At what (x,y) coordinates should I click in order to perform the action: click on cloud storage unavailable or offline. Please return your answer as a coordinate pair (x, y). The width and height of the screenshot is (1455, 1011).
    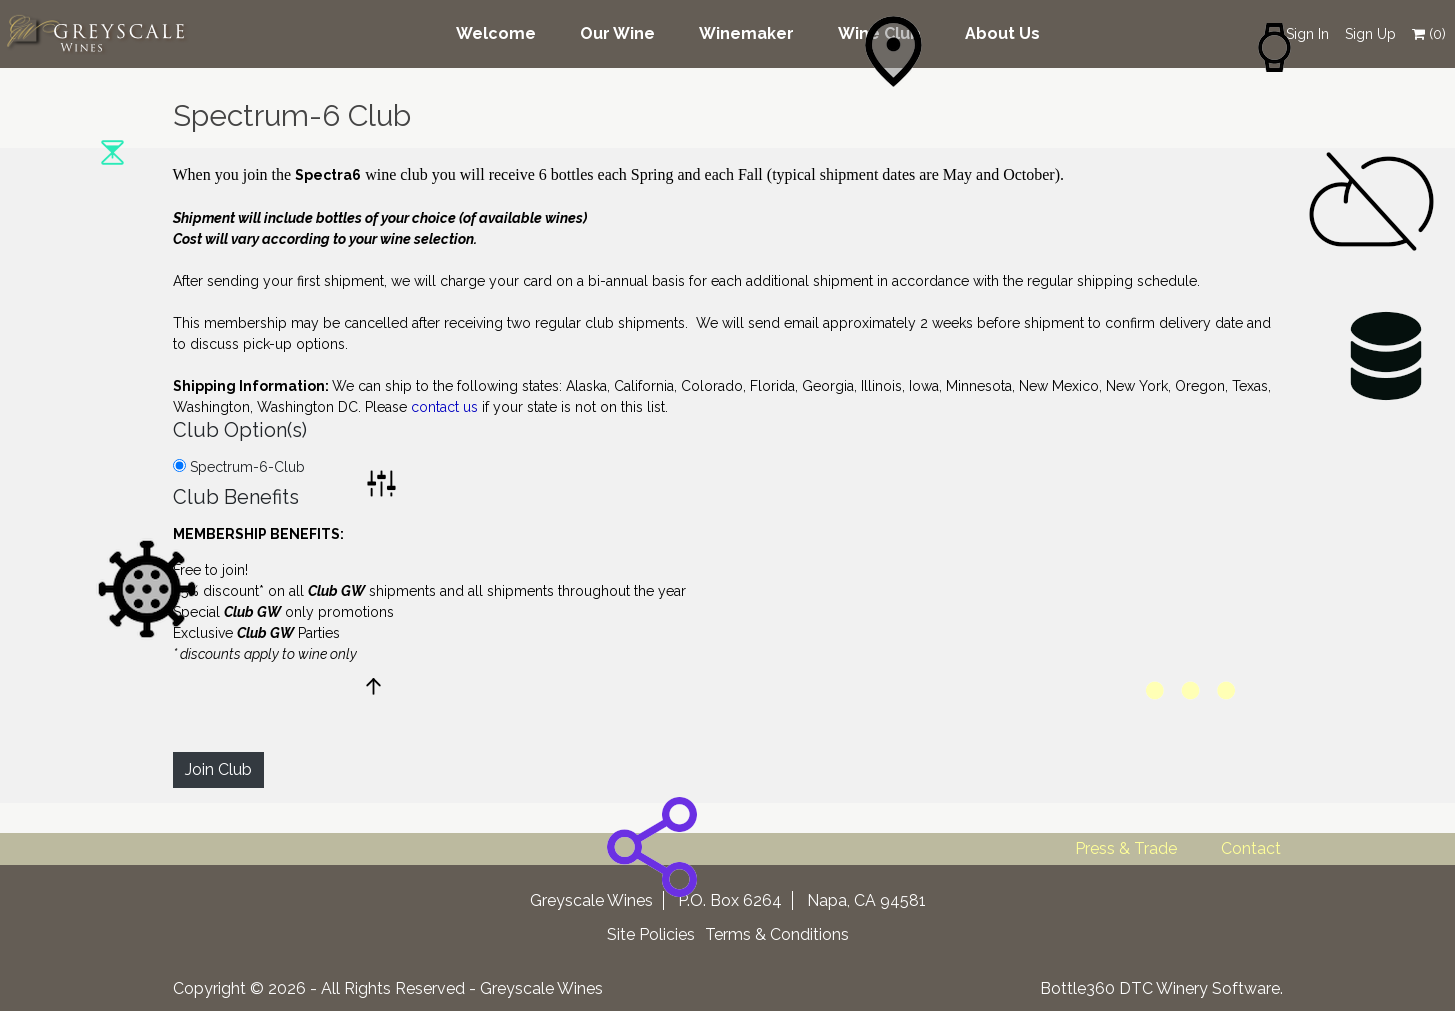
    Looking at the image, I should click on (1371, 201).